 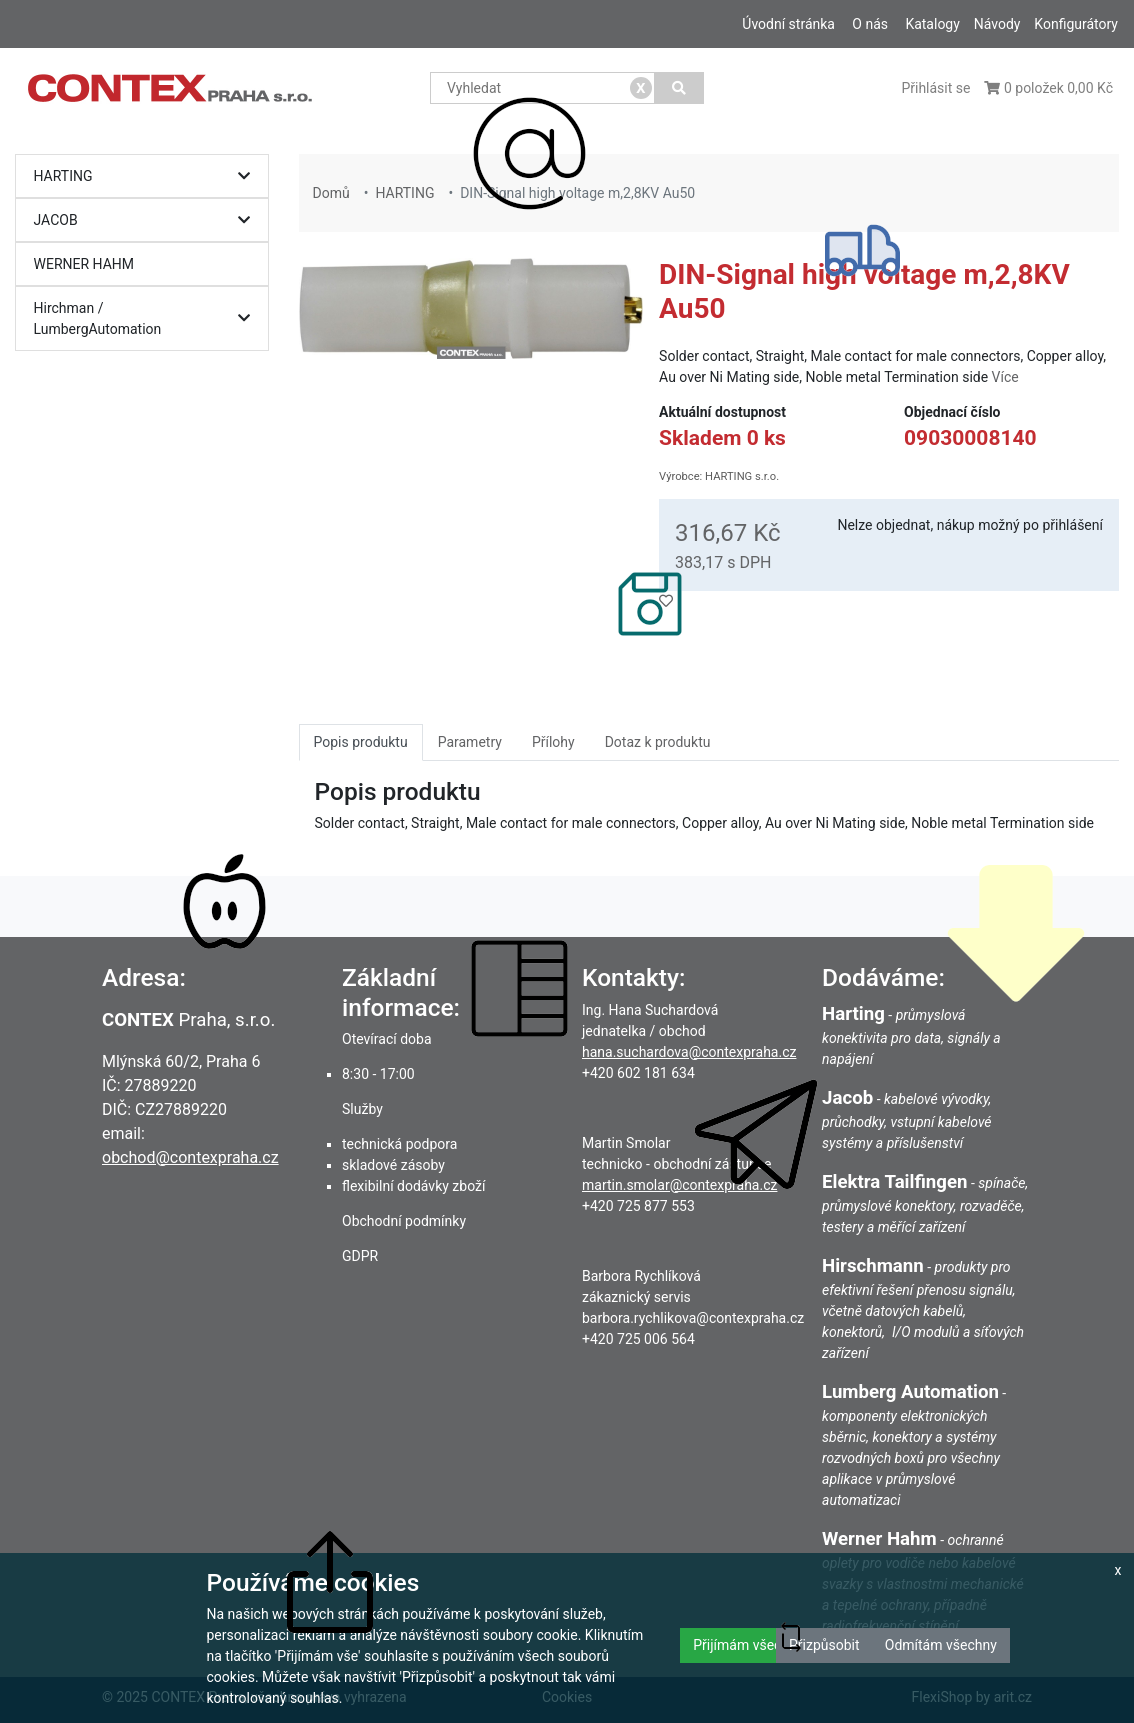 What do you see at coordinates (791, 1637) in the screenshot?
I see `rotate your device orientation` at bounding box center [791, 1637].